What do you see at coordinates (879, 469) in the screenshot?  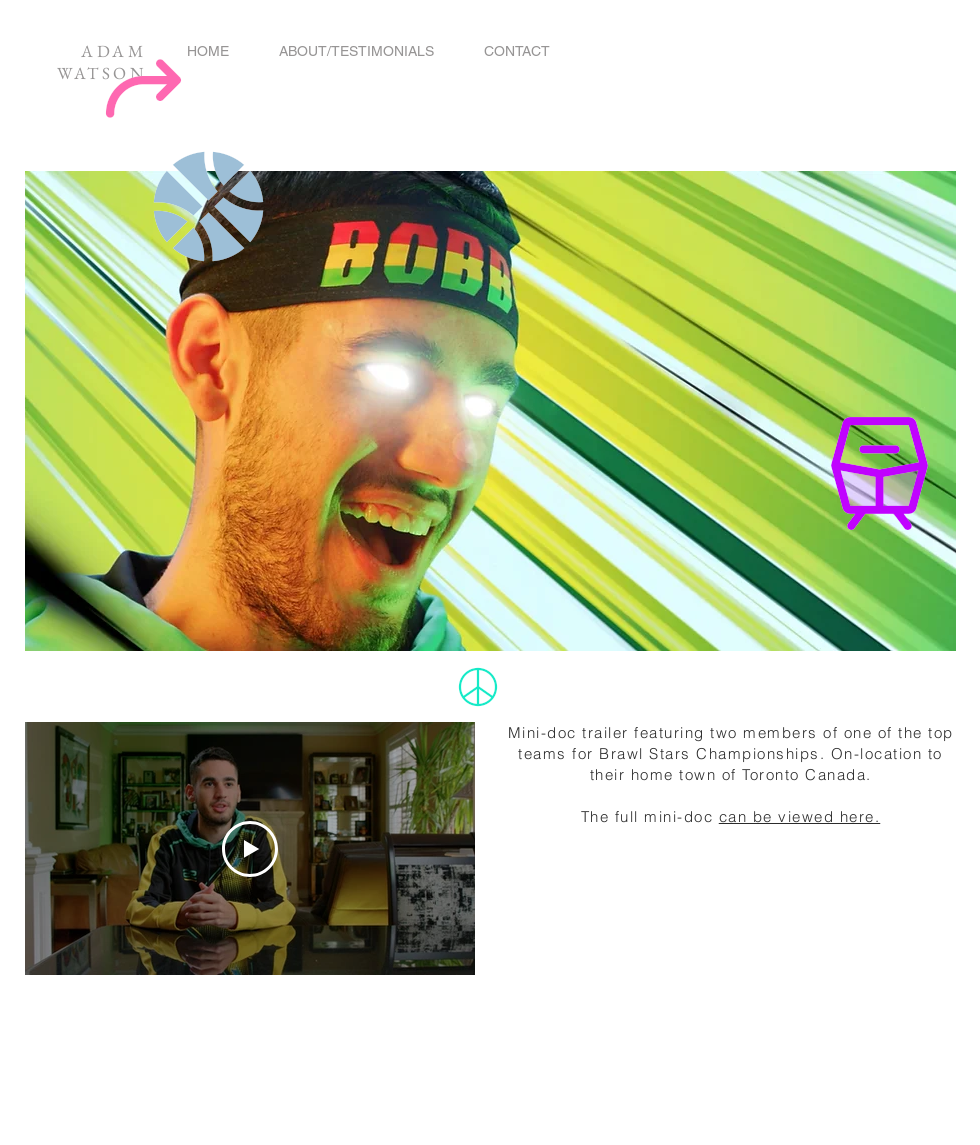 I see `view regional train schedules` at bounding box center [879, 469].